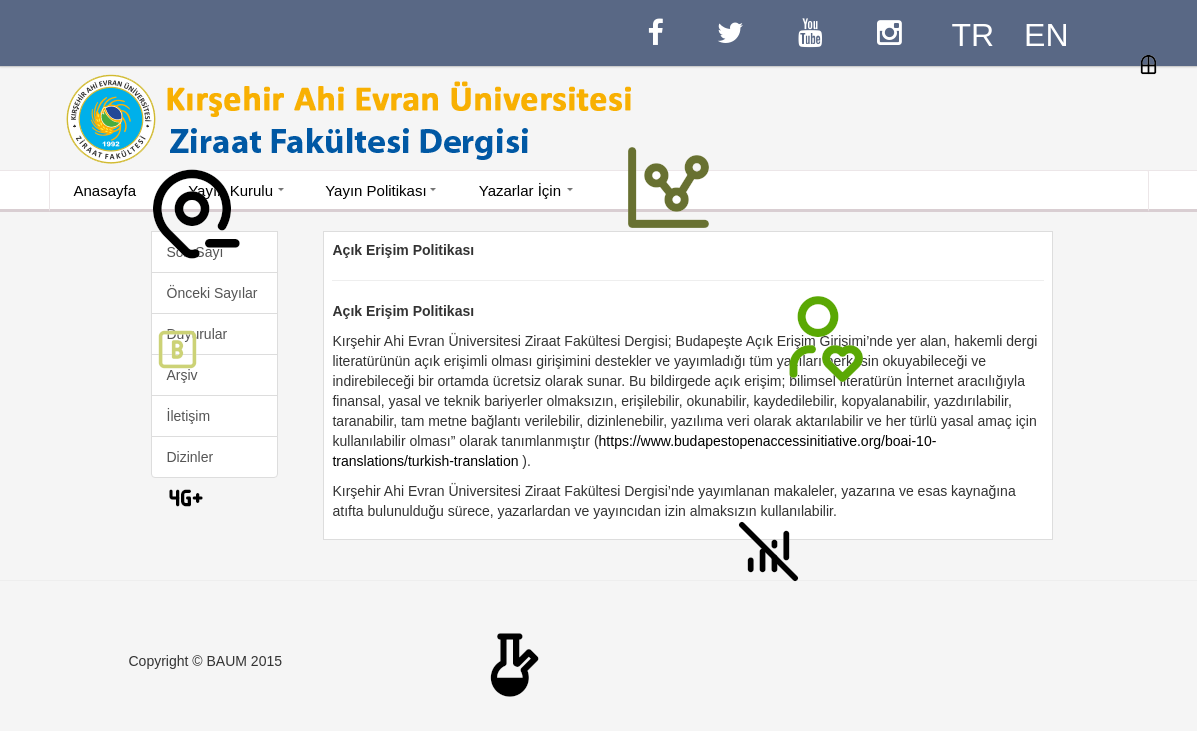 Image resolution: width=1197 pixels, height=731 pixels. What do you see at coordinates (668, 187) in the screenshot?
I see `view scatter plot or data visualization` at bounding box center [668, 187].